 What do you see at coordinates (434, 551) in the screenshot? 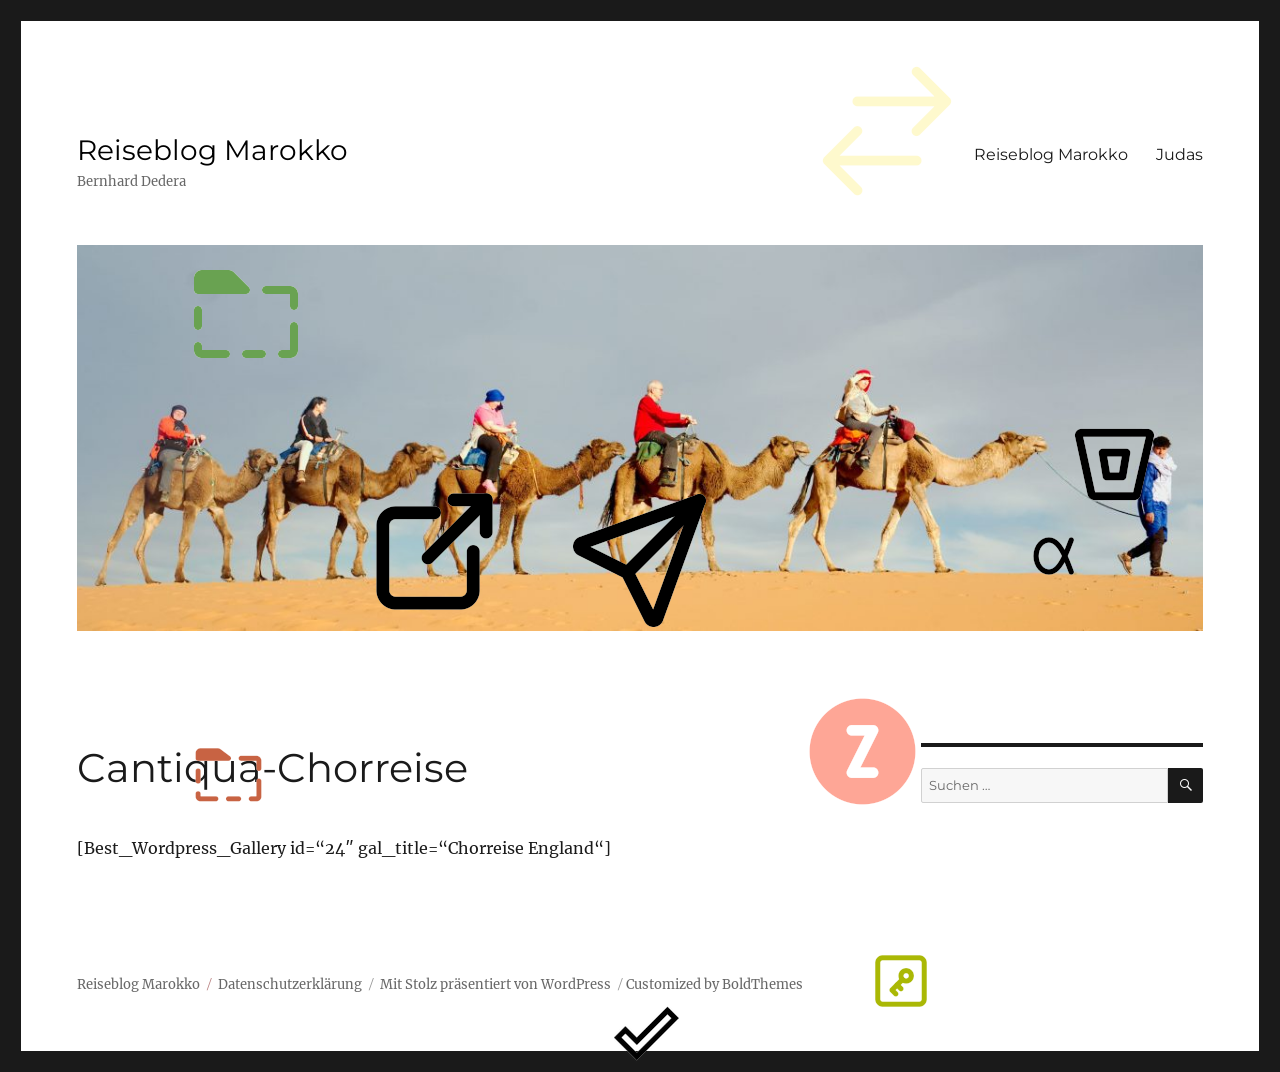
I see `open link in a new tab or window` at bounding box center [434, 551].